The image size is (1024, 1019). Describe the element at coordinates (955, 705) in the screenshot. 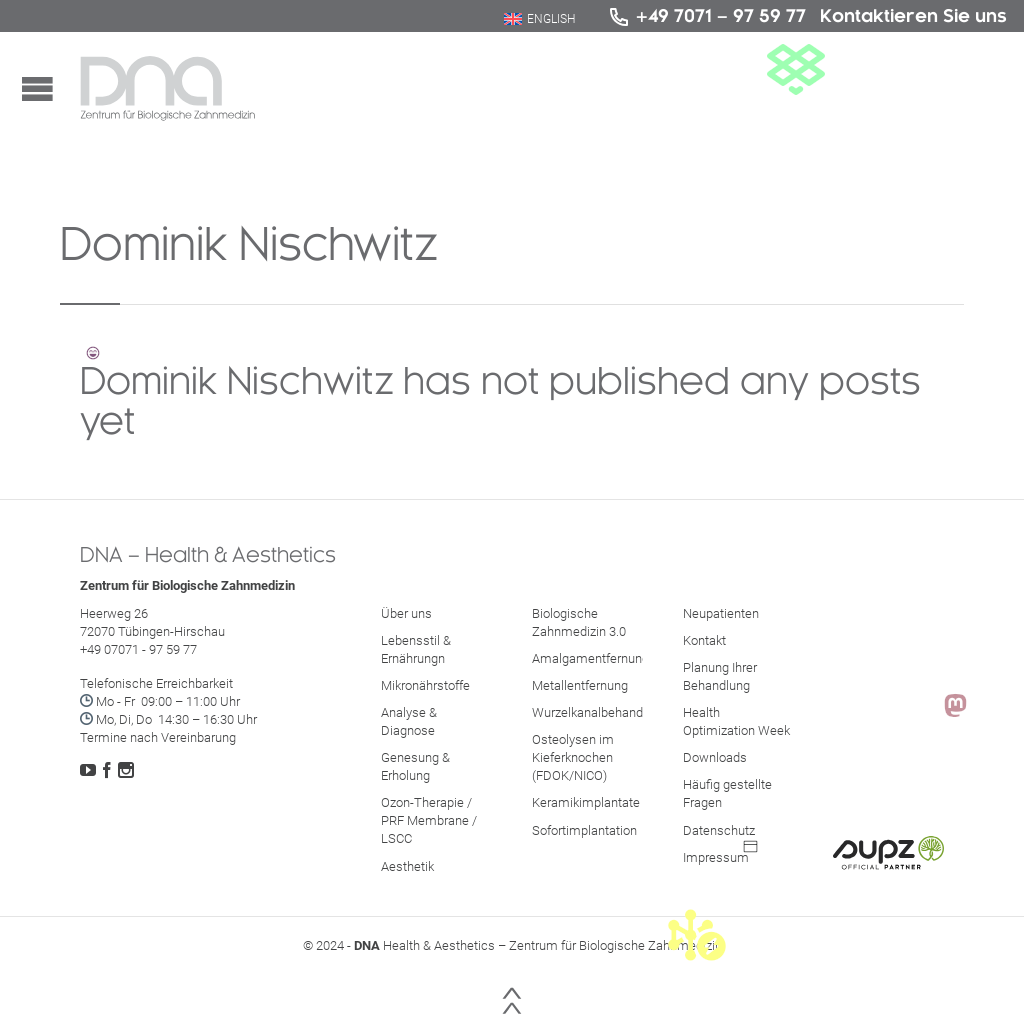

I see `open mastodon app` at that location.